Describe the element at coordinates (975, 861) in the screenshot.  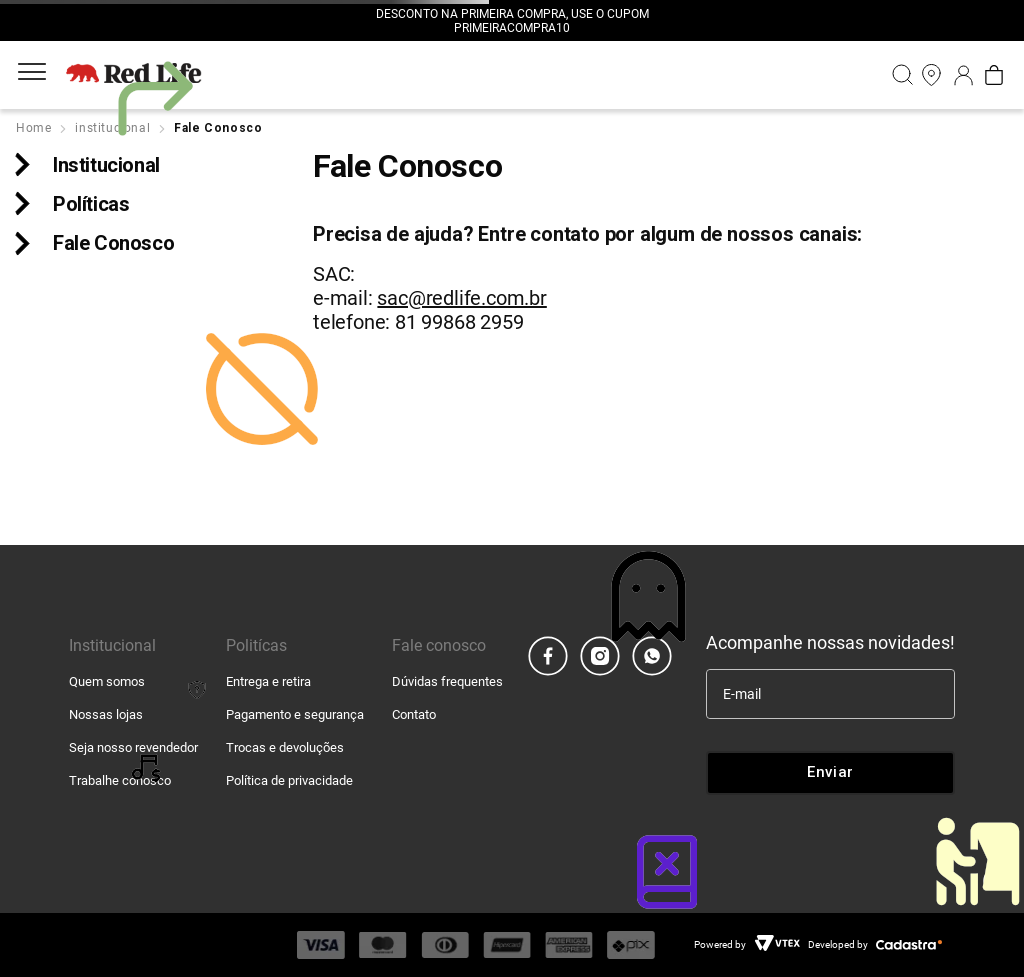
I see `access voting or polling booth` at that location.